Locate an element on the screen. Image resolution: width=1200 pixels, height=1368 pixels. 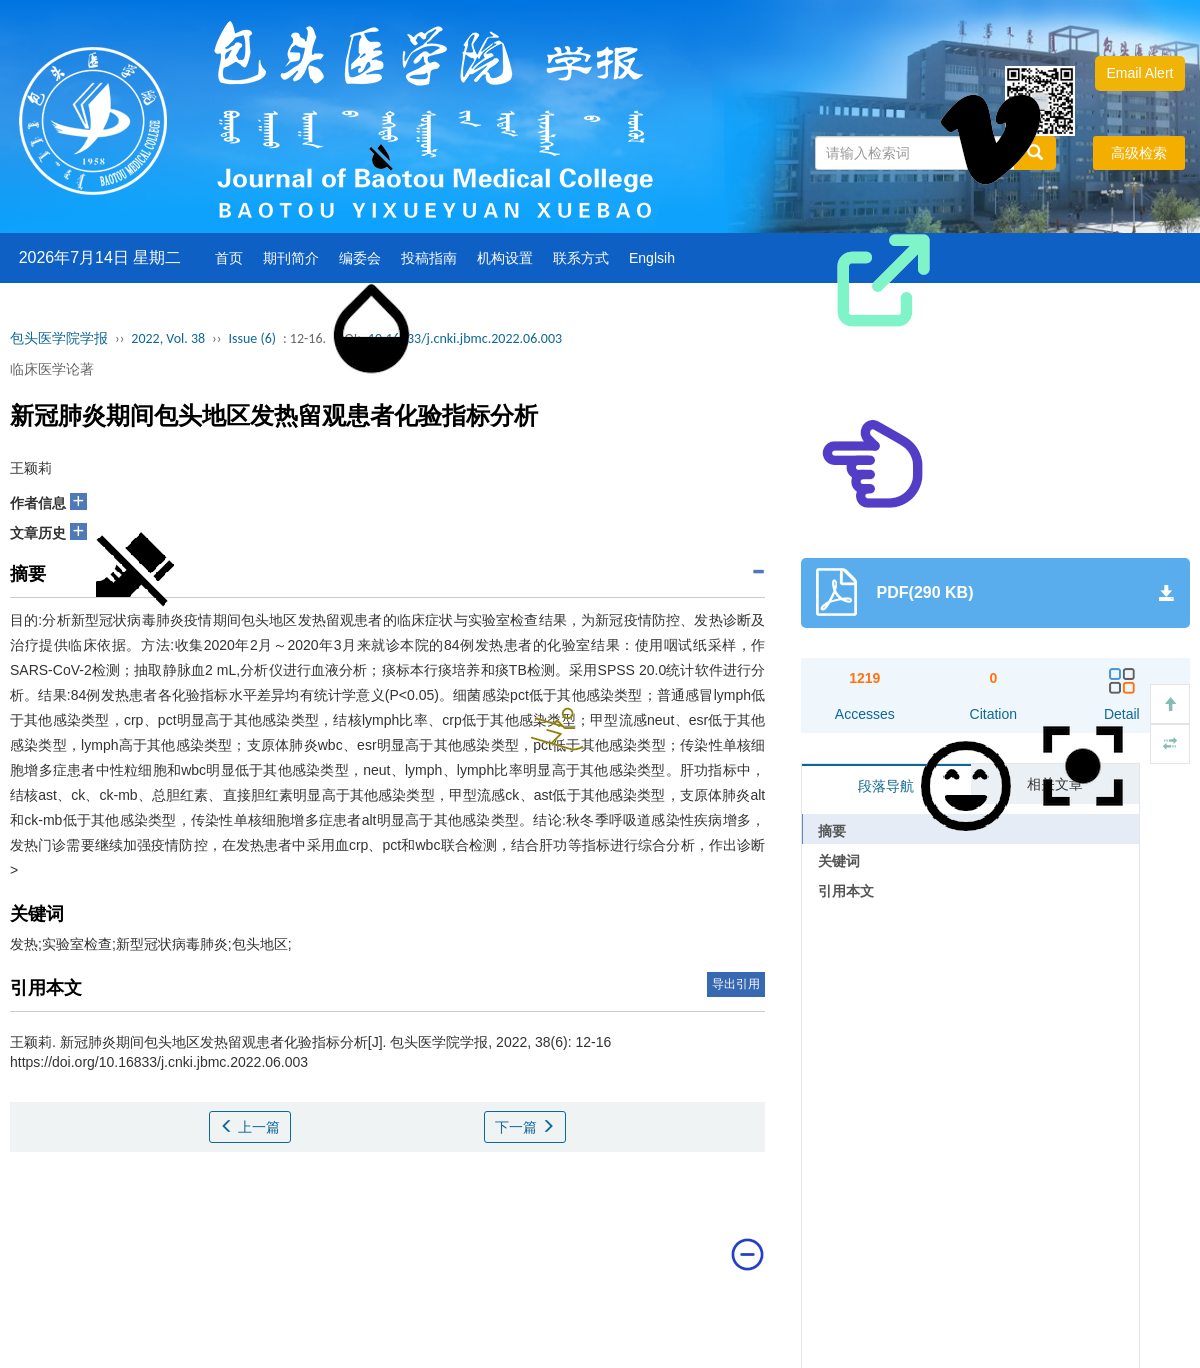
access ski resort or winter sports information is located at coordinates (557, 730).